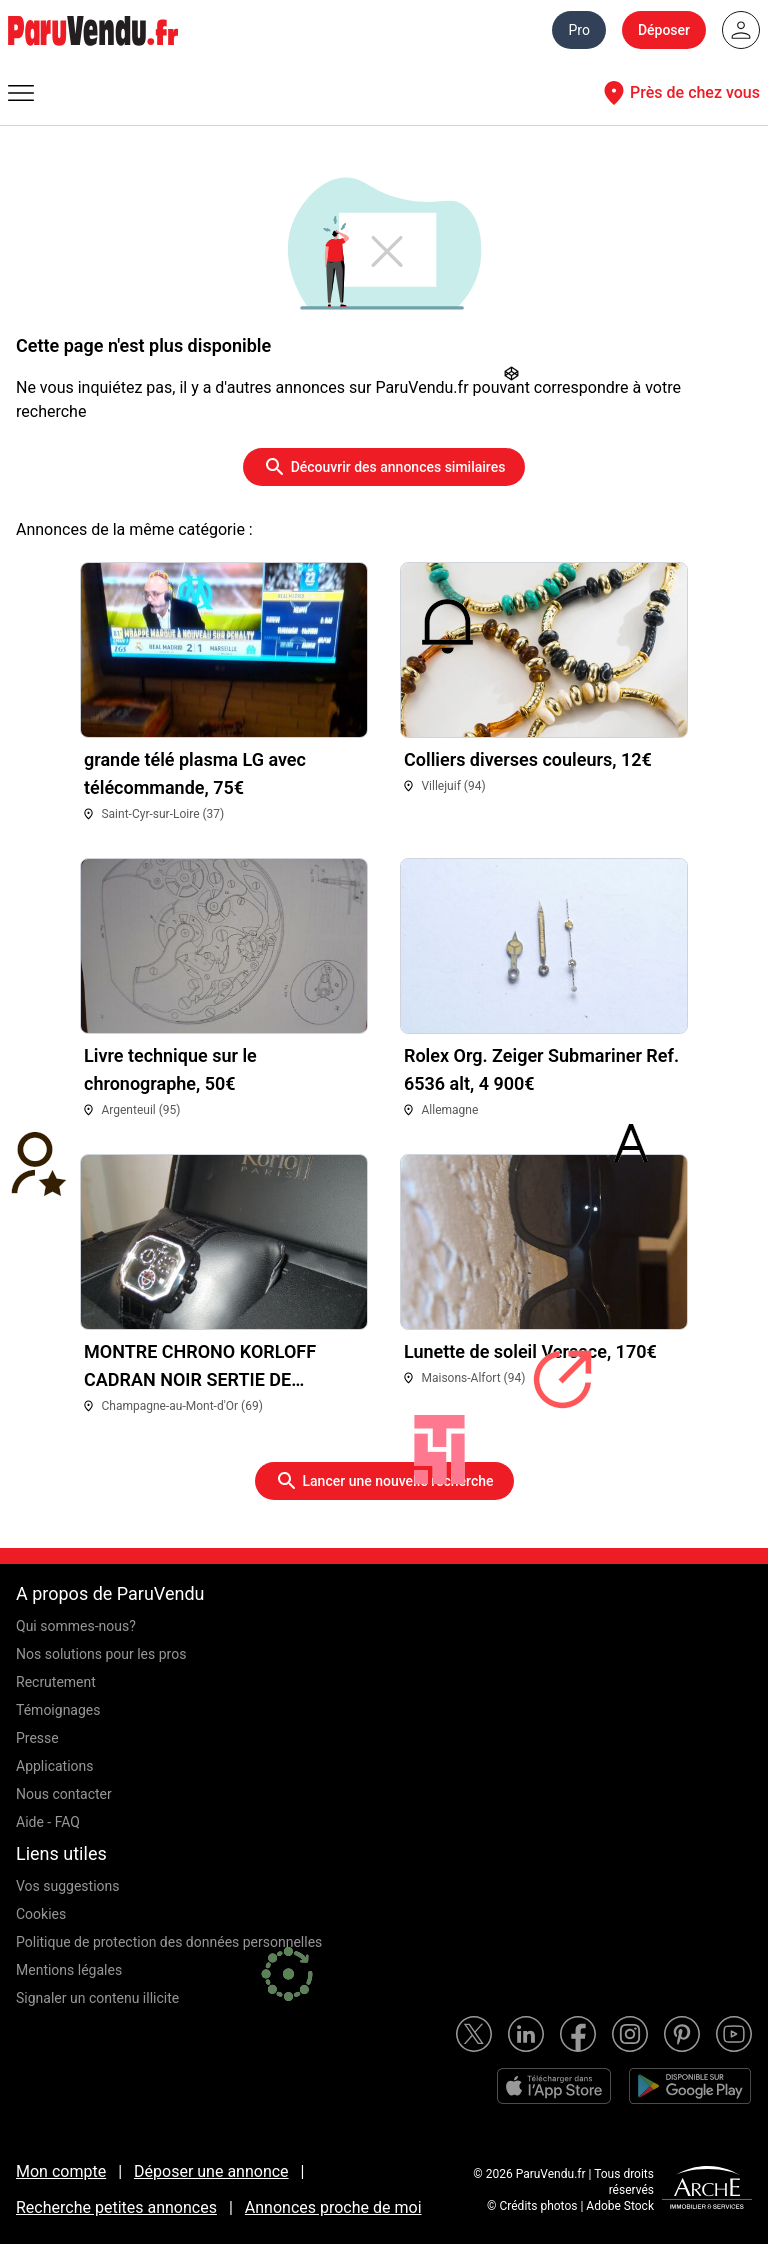  Describe the element at coordinates (511, 373) in the screenshot. I see `open CodePen profile or project` at that location.